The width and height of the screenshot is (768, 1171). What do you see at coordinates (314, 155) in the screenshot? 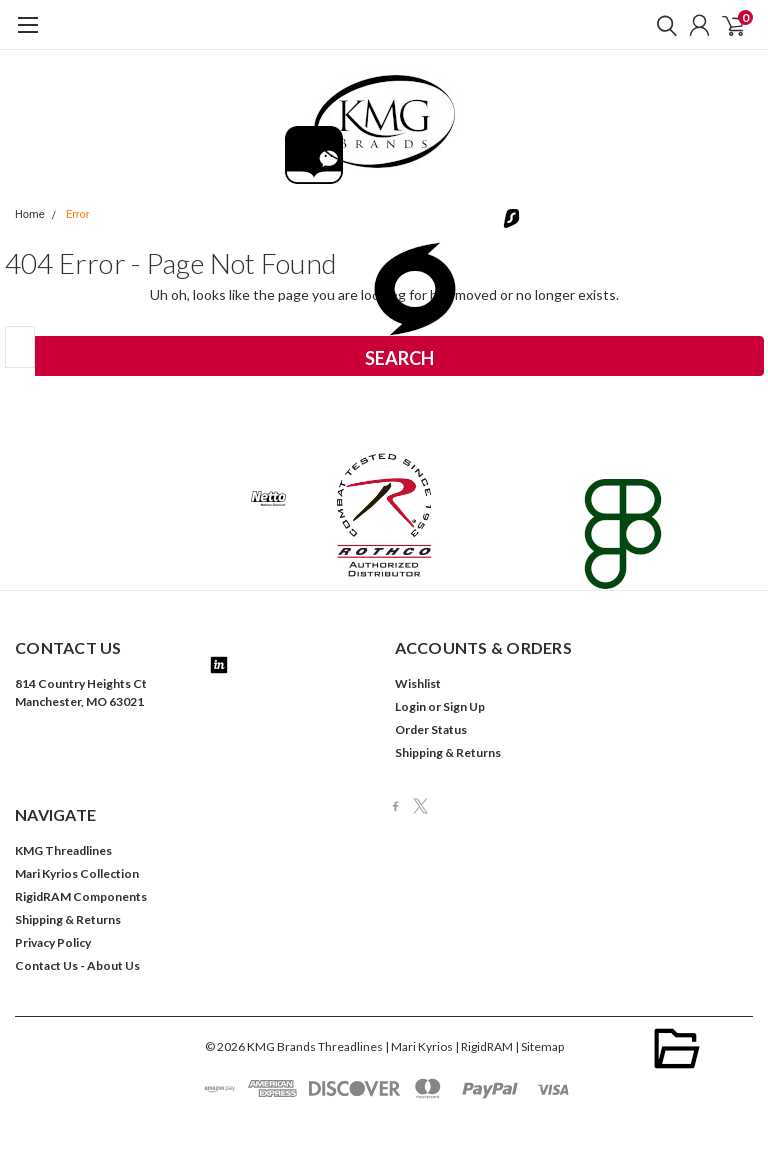
I see `open the WeRead app` at bounding box center [314, 155].